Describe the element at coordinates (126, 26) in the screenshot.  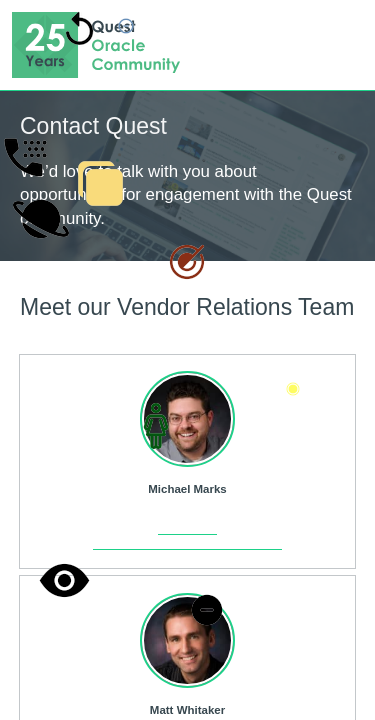
I see `remove an item from a list or collection` at that location.